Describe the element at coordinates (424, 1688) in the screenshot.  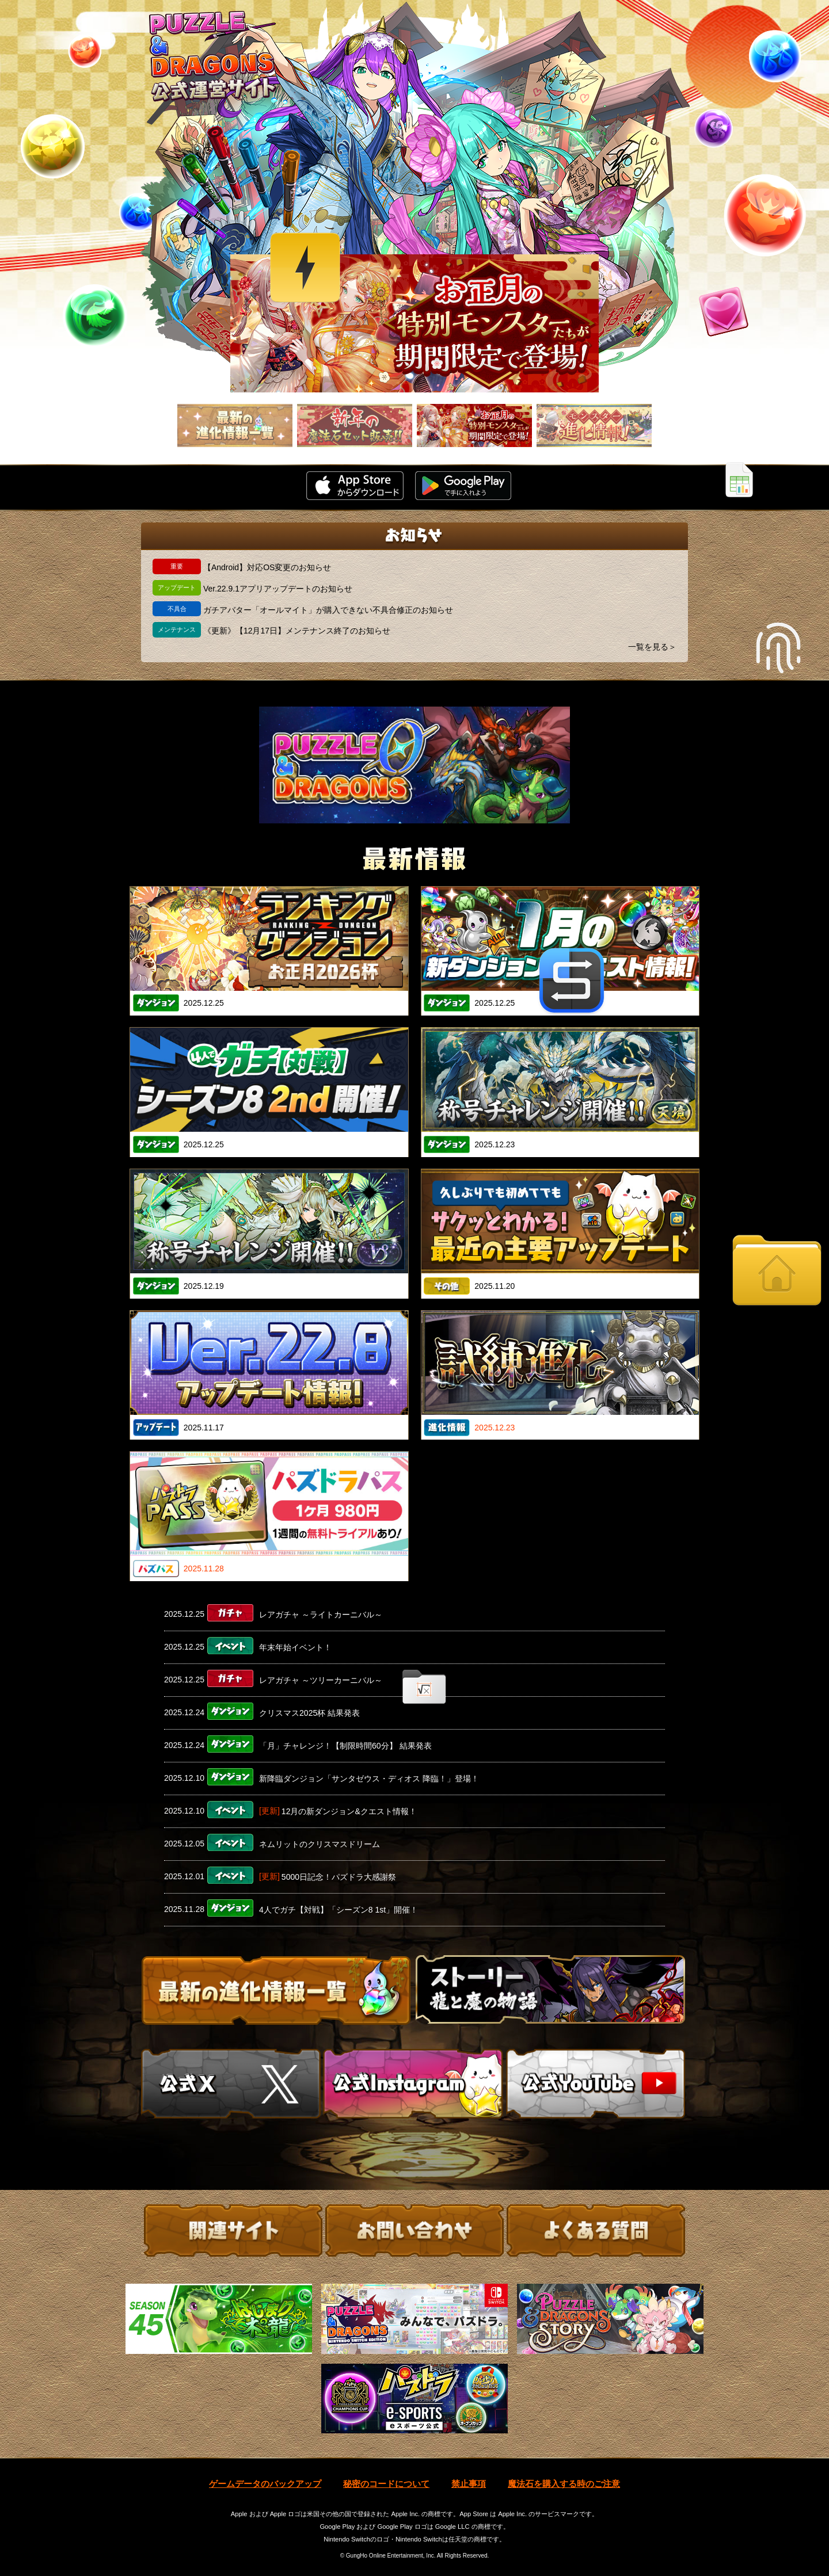
I see `folder containing LibreOffice Math formula files` at that location.